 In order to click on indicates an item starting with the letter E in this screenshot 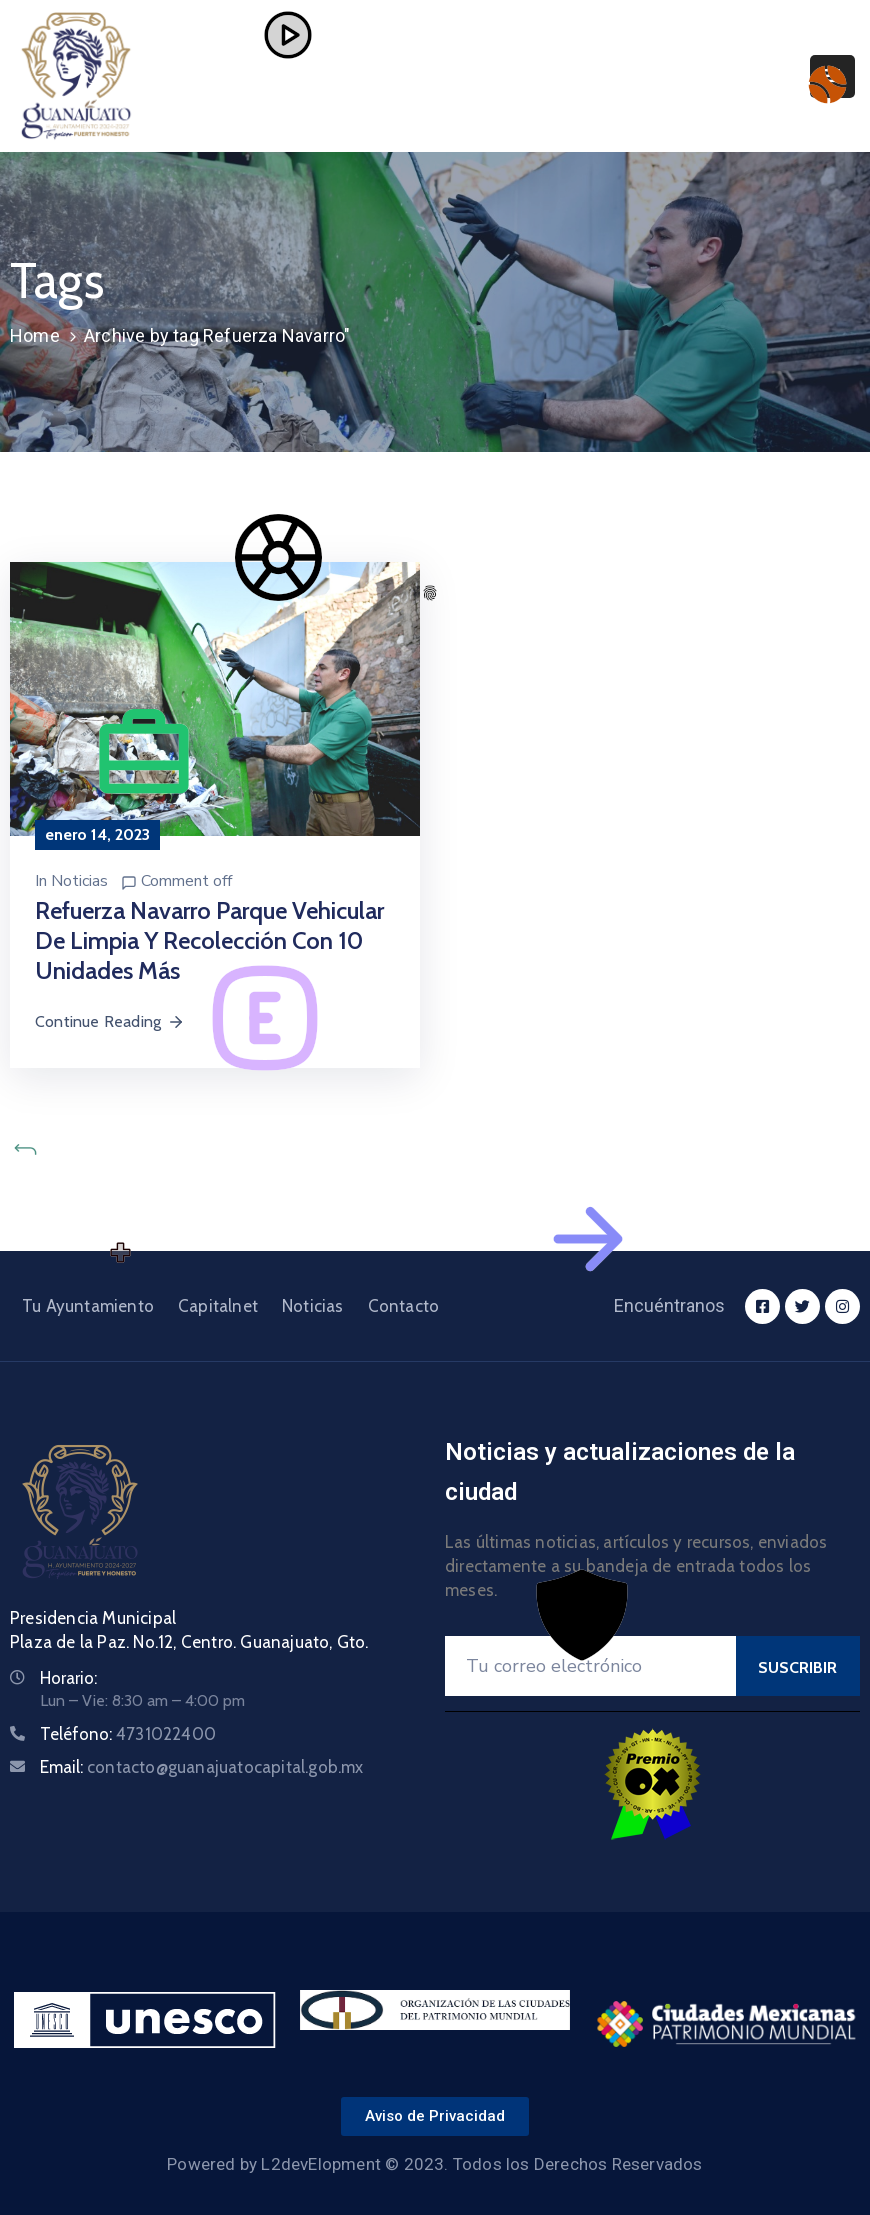, I will do `click(265, 1018)`.